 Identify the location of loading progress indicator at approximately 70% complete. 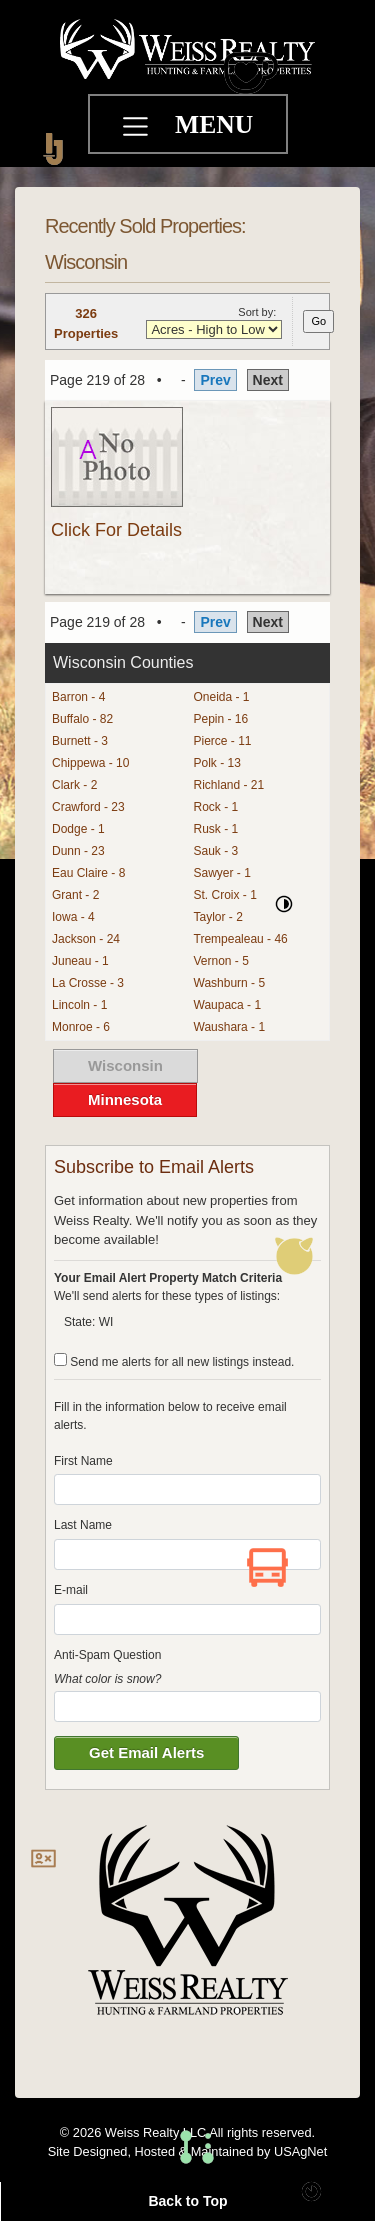
(311, 2191).